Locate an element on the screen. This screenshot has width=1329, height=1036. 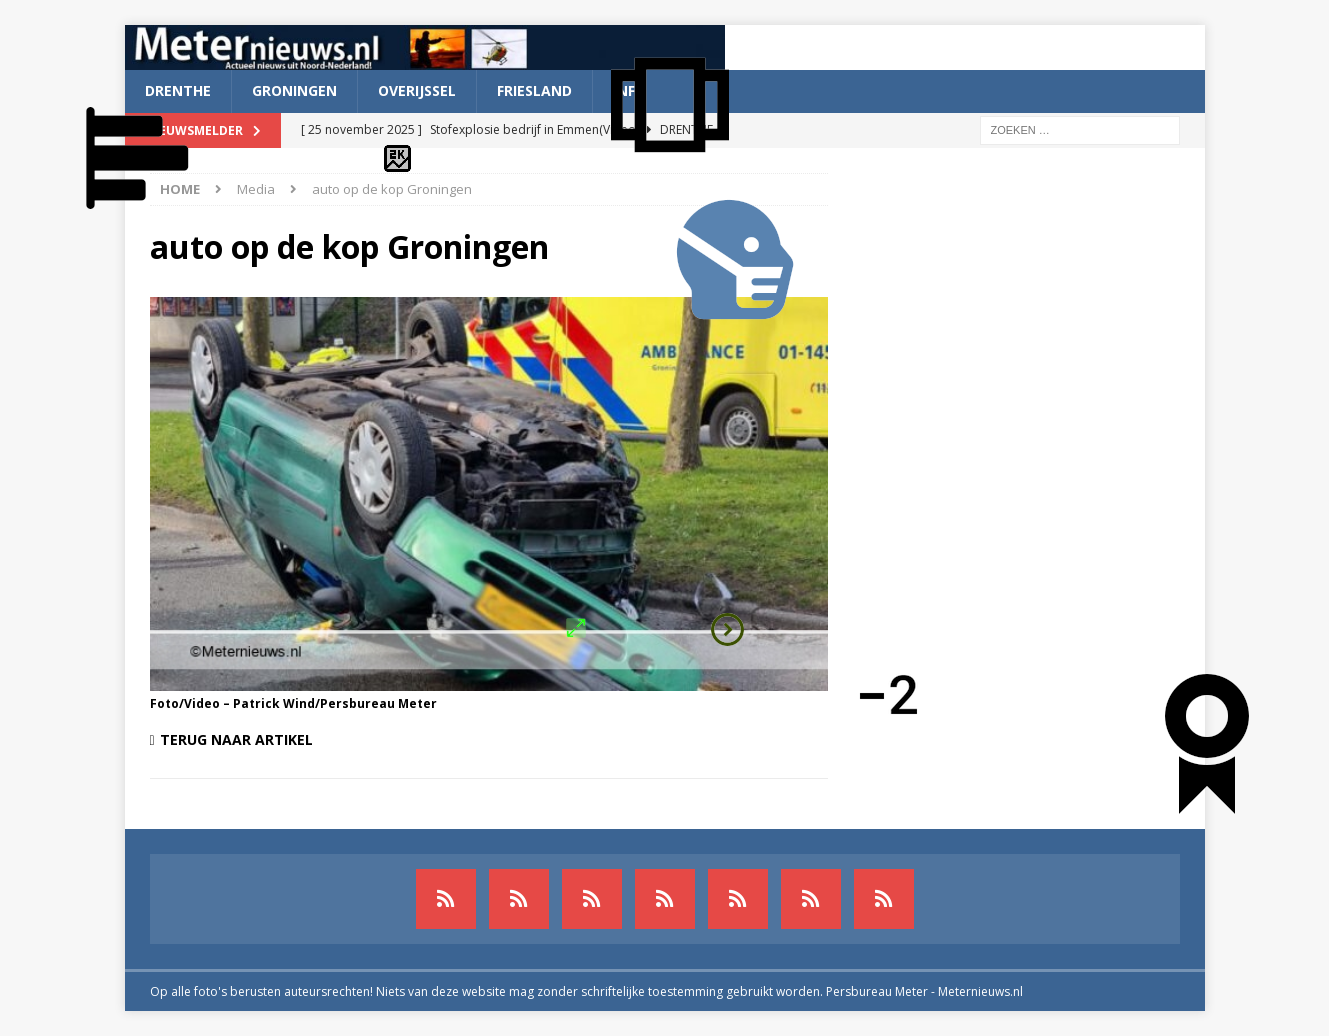
decrease exposure by 2 stops in photo editing is located at coordinates (890, 696).